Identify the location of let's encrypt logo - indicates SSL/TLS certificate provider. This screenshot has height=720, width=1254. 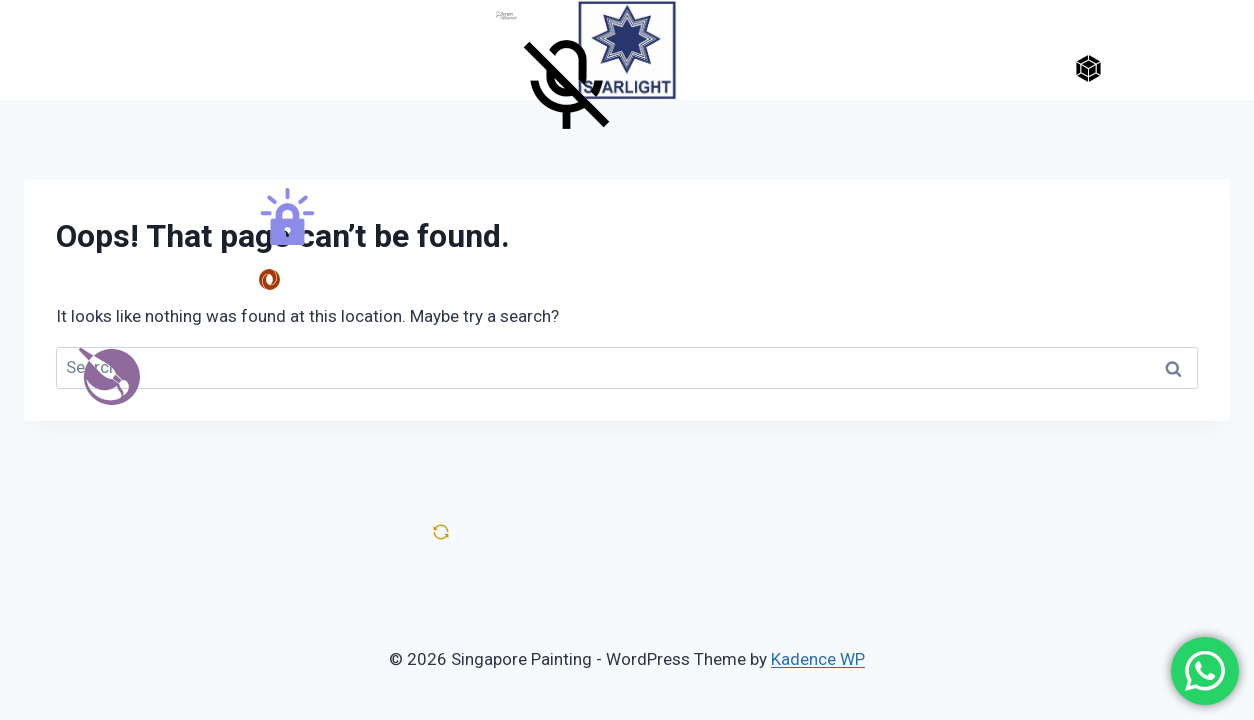
(287, 216).